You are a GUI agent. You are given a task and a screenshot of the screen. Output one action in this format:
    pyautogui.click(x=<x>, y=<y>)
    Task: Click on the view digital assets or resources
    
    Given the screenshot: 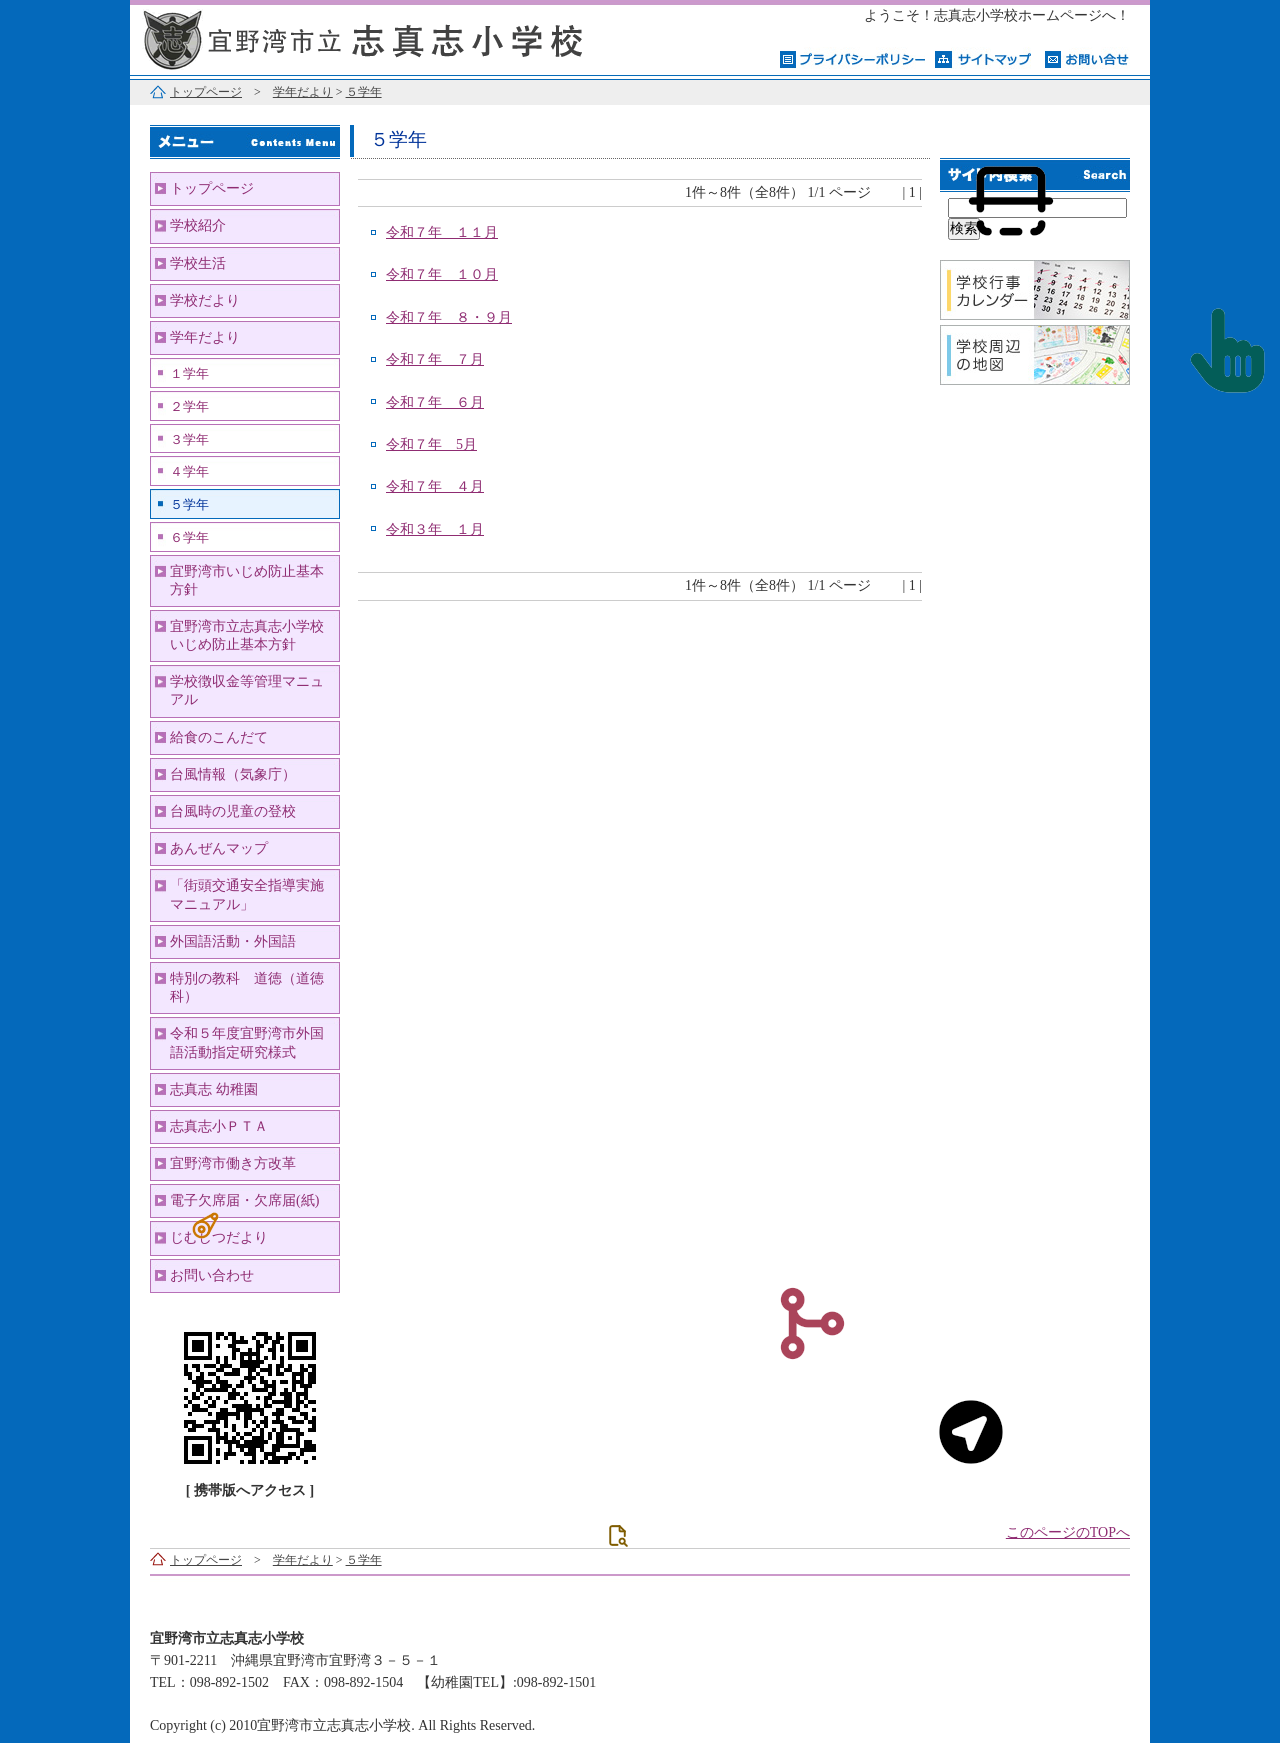 What is the action you would take?
    pyautogui.click(x=205, y=1225)
    